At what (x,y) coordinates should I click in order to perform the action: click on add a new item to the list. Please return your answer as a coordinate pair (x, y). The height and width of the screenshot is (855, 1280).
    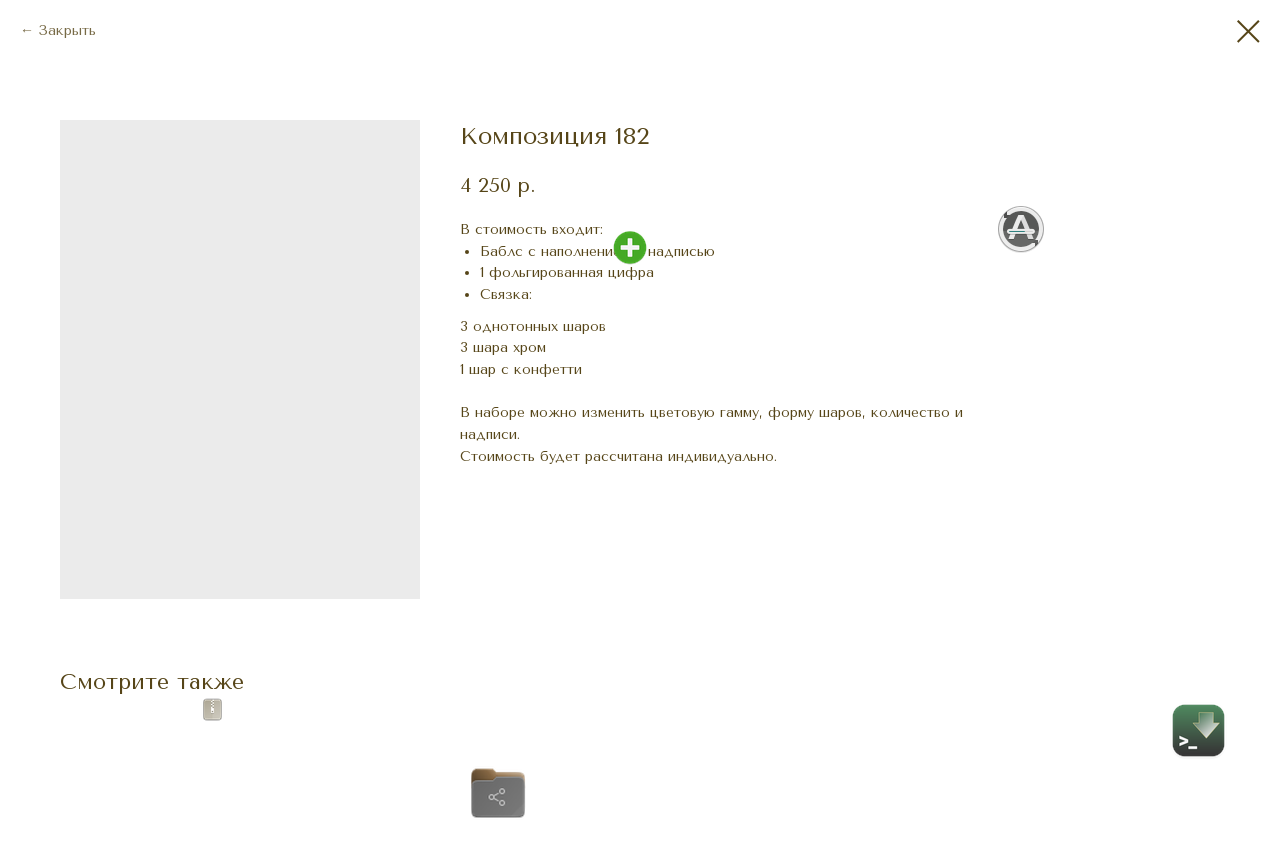
    Looking at the image, I should click on (630, 248).